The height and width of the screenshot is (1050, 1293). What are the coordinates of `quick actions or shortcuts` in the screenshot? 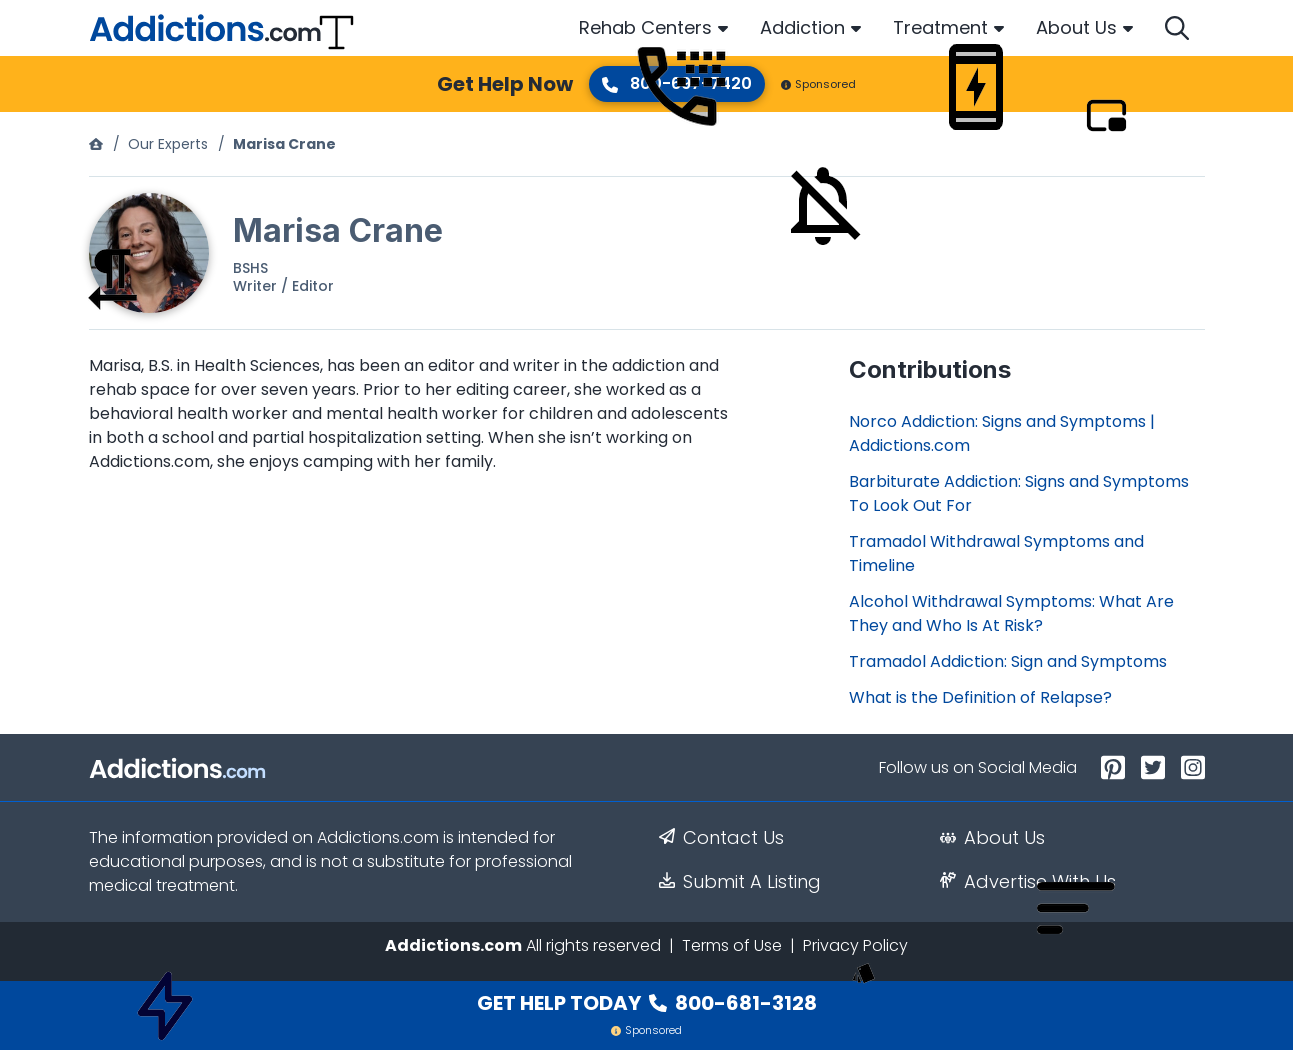 It's located at (165, 1006).